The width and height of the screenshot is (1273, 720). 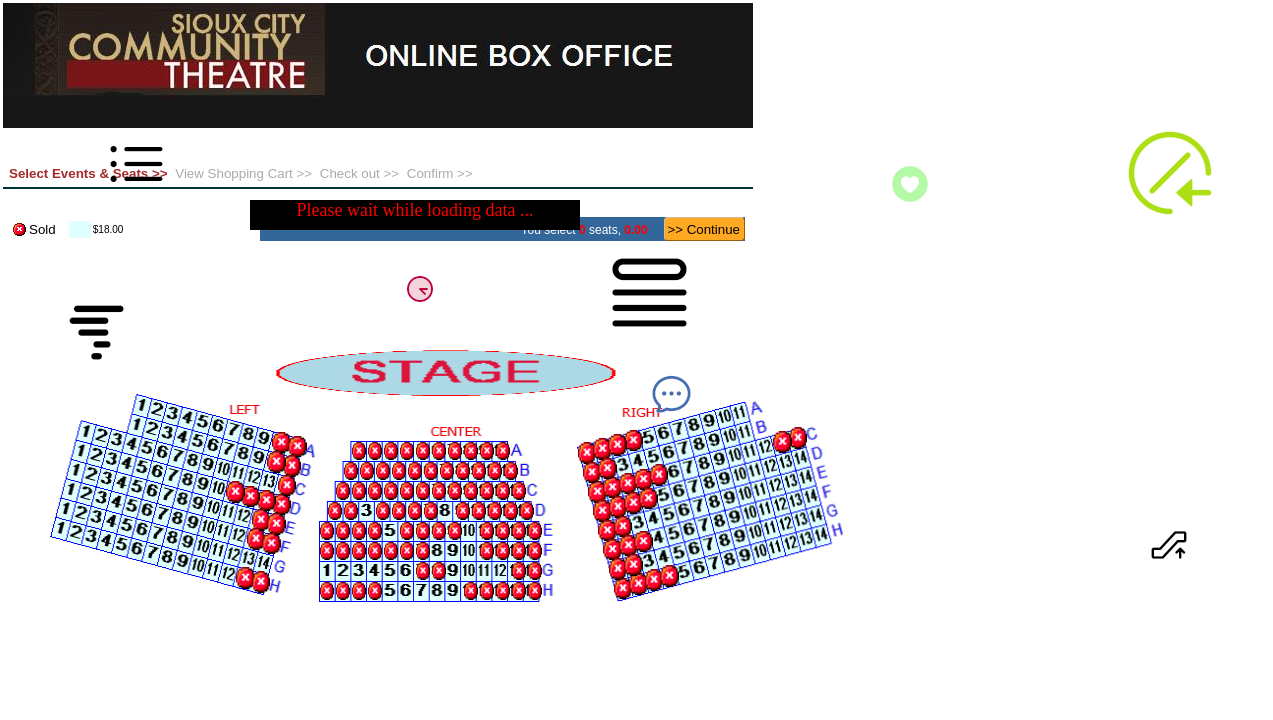 What do you see at coordinates (910, 184) in the screenshot?
I see `add to favorites` at bounding box center [910, 184].